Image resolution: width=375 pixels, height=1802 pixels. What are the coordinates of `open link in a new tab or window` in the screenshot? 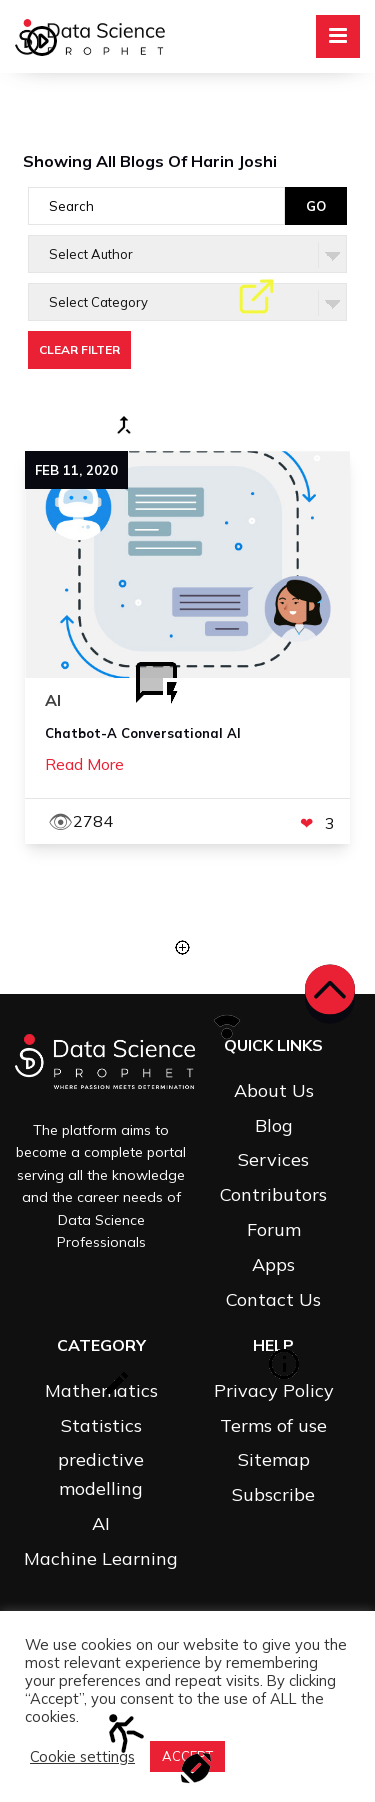 It's located at (256, 296).